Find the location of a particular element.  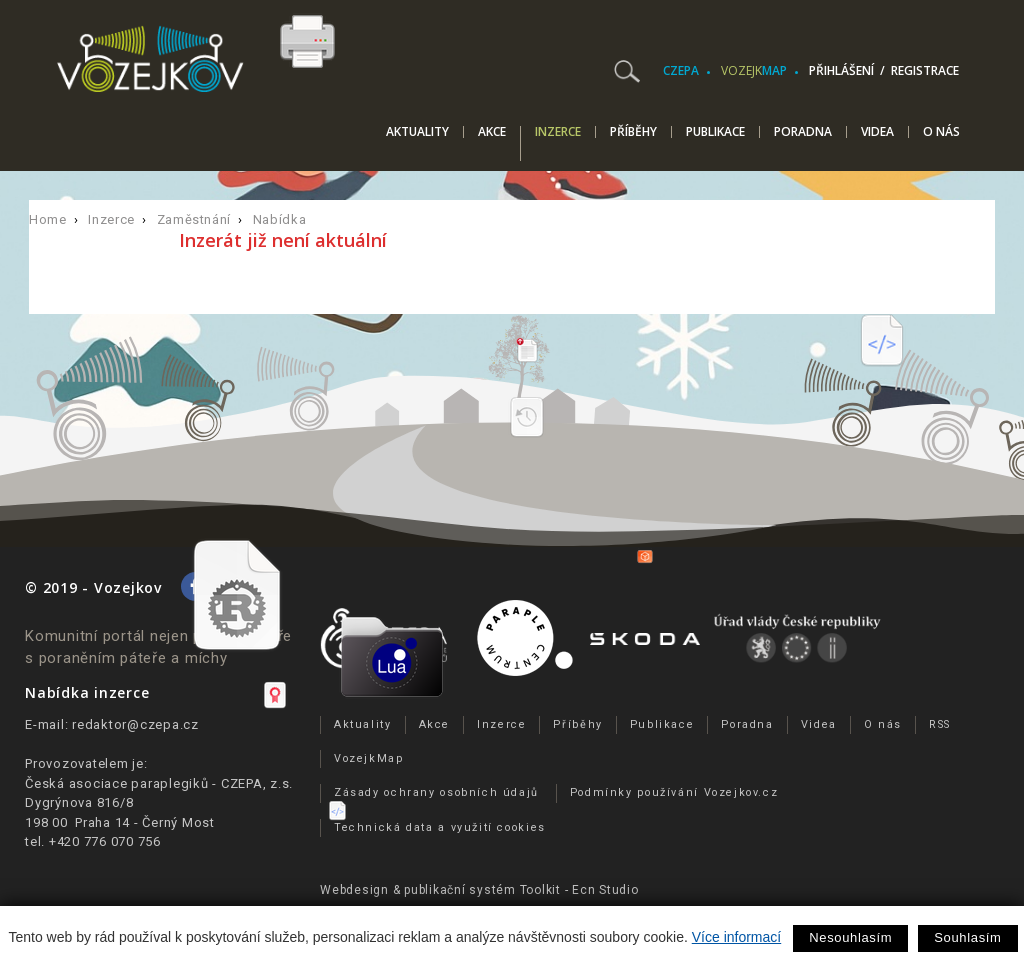

a binary STL 3D model file is located at coordinates (645, 556).